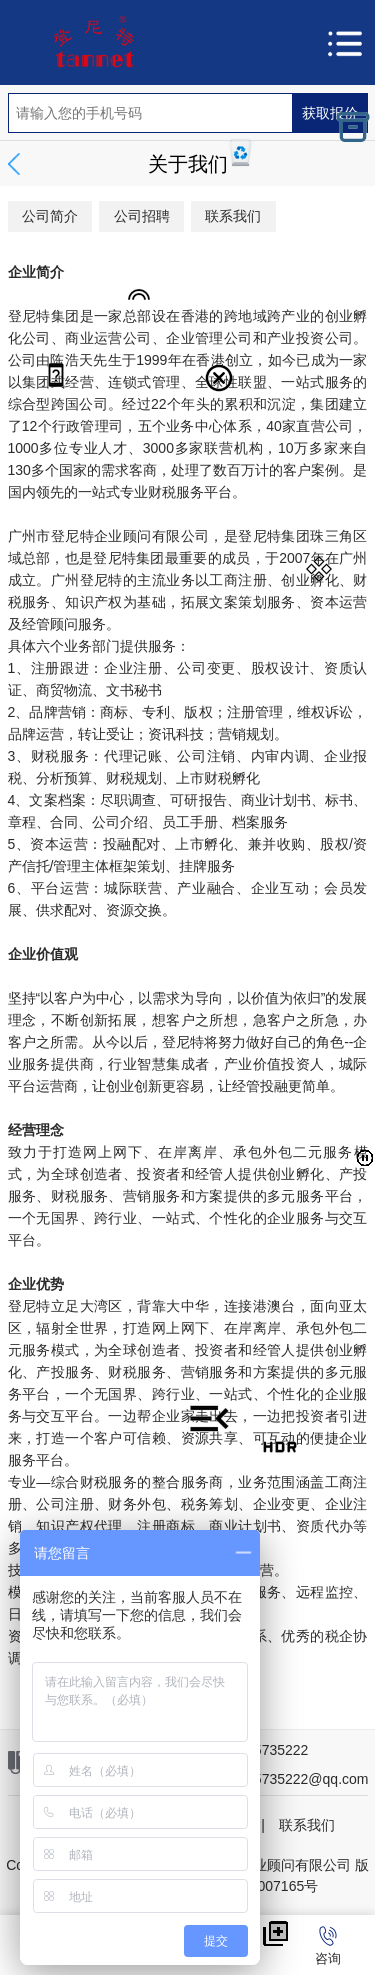 The width and height of the screenshot is (375, 1975). Describe the element at coordinates (280, 1447) in the screenshot. I see `enable HDR mode for photos` at that location.